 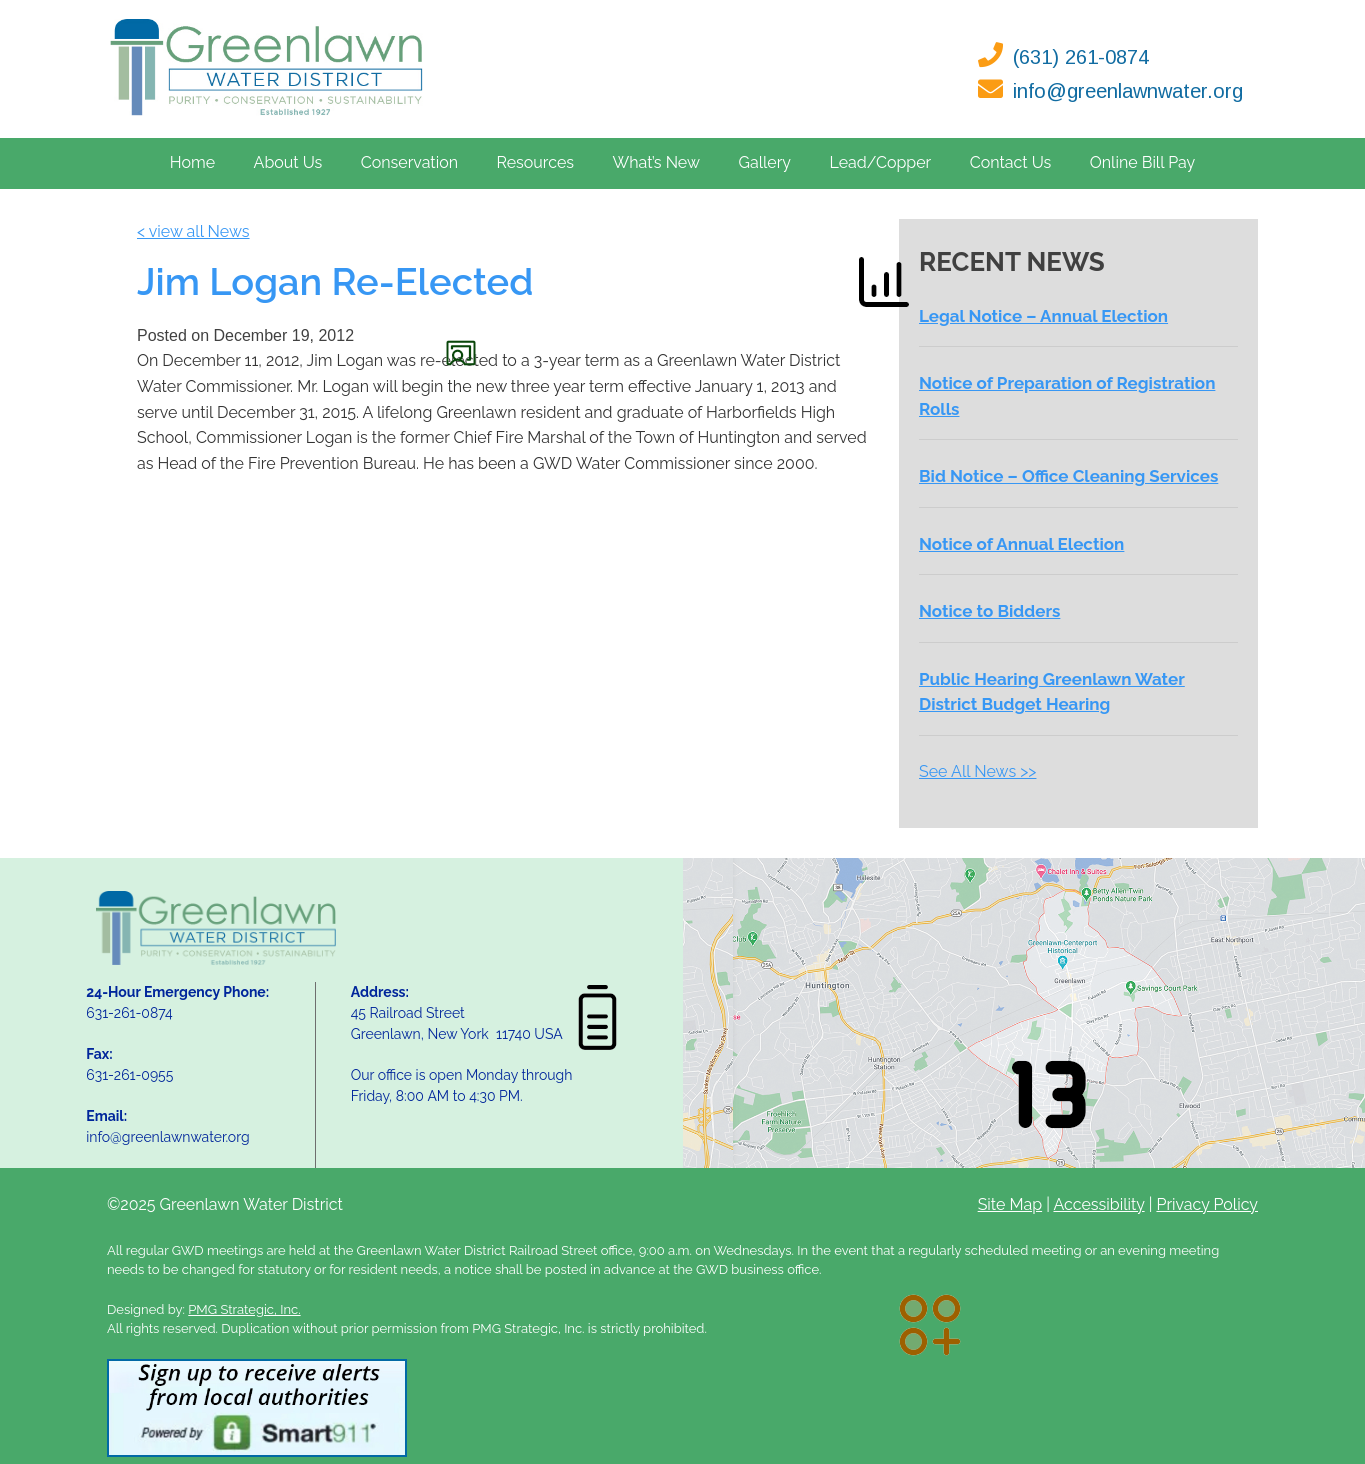 What do you see at coordinates (1045, 1094) in the screenshot?
I see `indicates 13 unread notifications or items` at bounding box center [1045, 1094].